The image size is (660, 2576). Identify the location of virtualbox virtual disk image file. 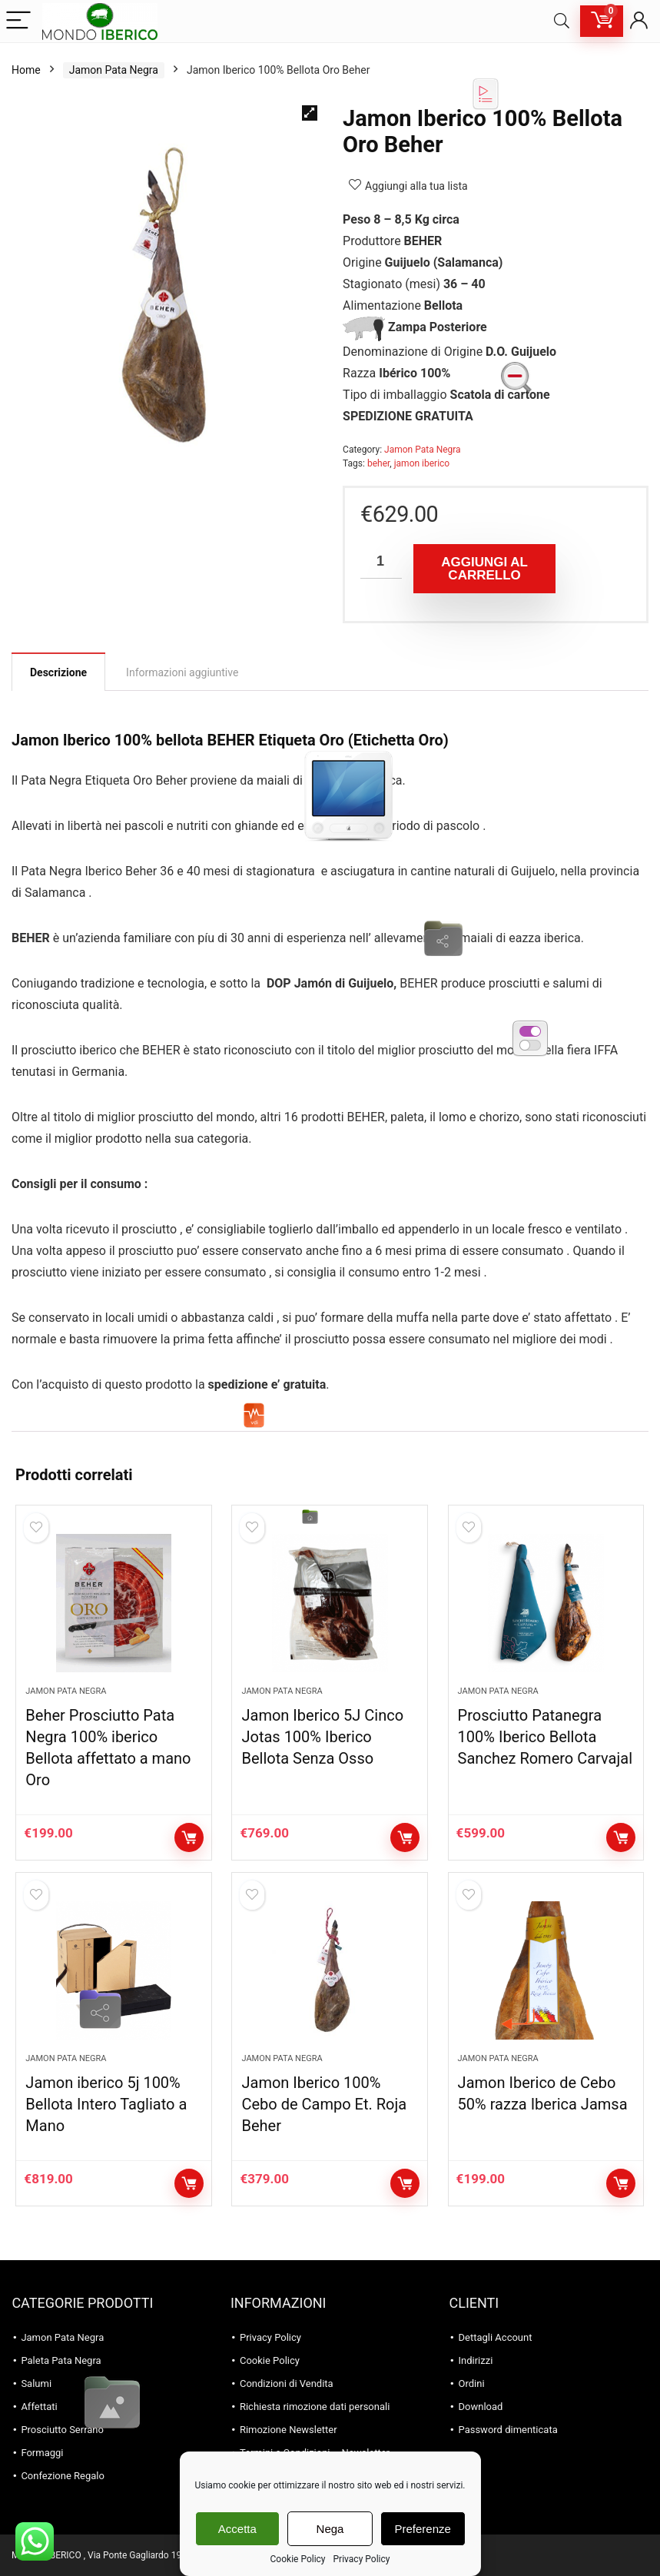
(254, 1415).